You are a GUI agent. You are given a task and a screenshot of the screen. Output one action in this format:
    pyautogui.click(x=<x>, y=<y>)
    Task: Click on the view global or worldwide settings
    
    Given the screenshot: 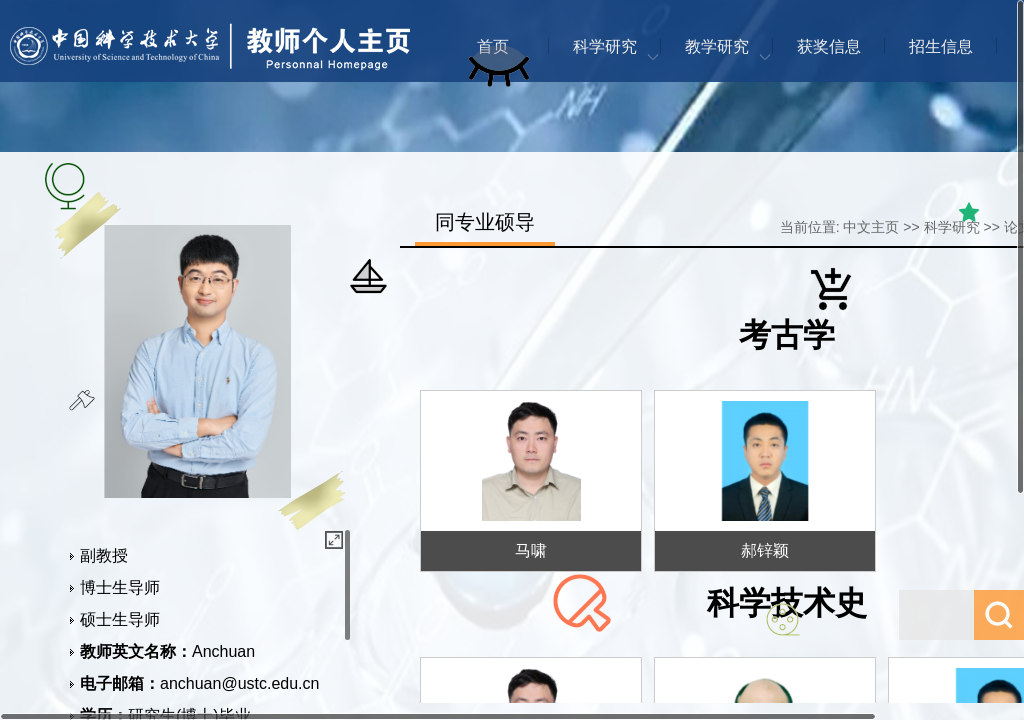 What is the action you would take?
    pyautogui.click(x=66, y=184)
    